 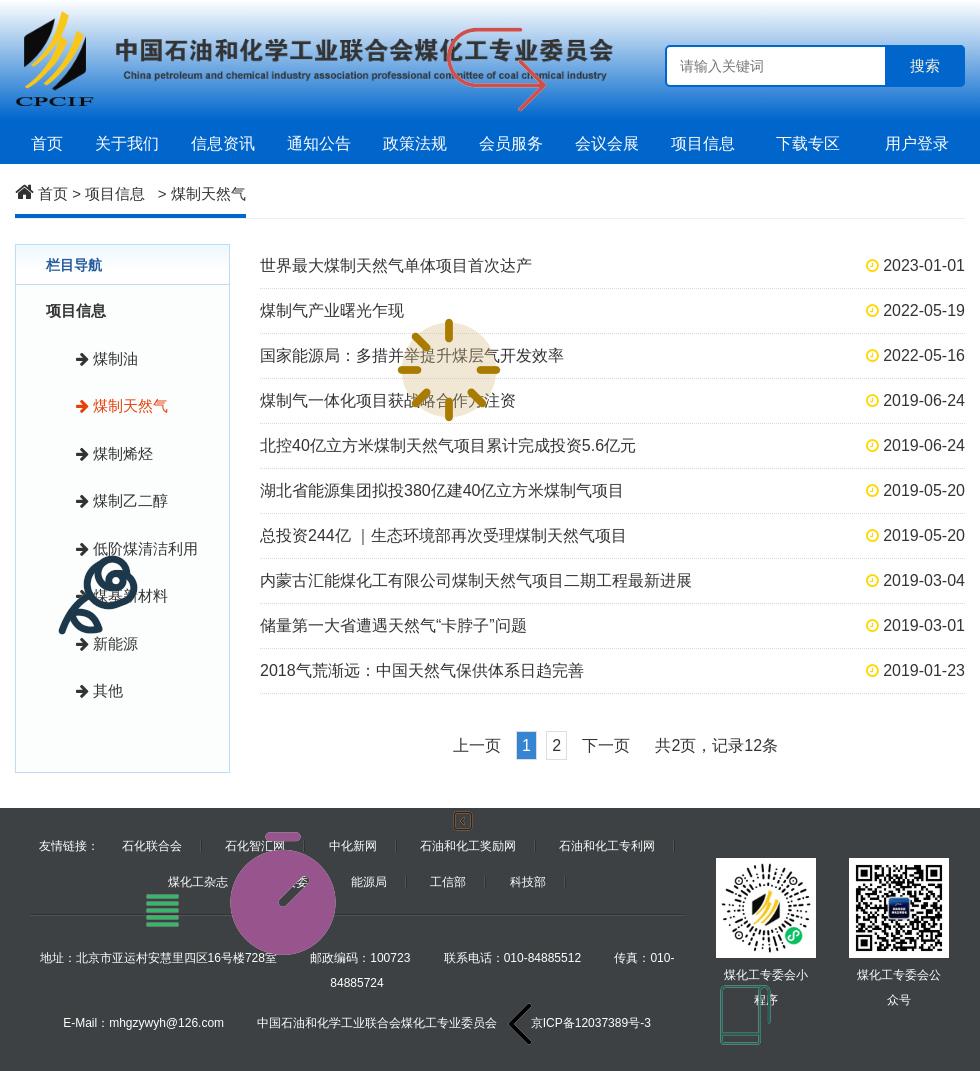 I want to click on go back to the previous page, so click(x=521, y=1024).